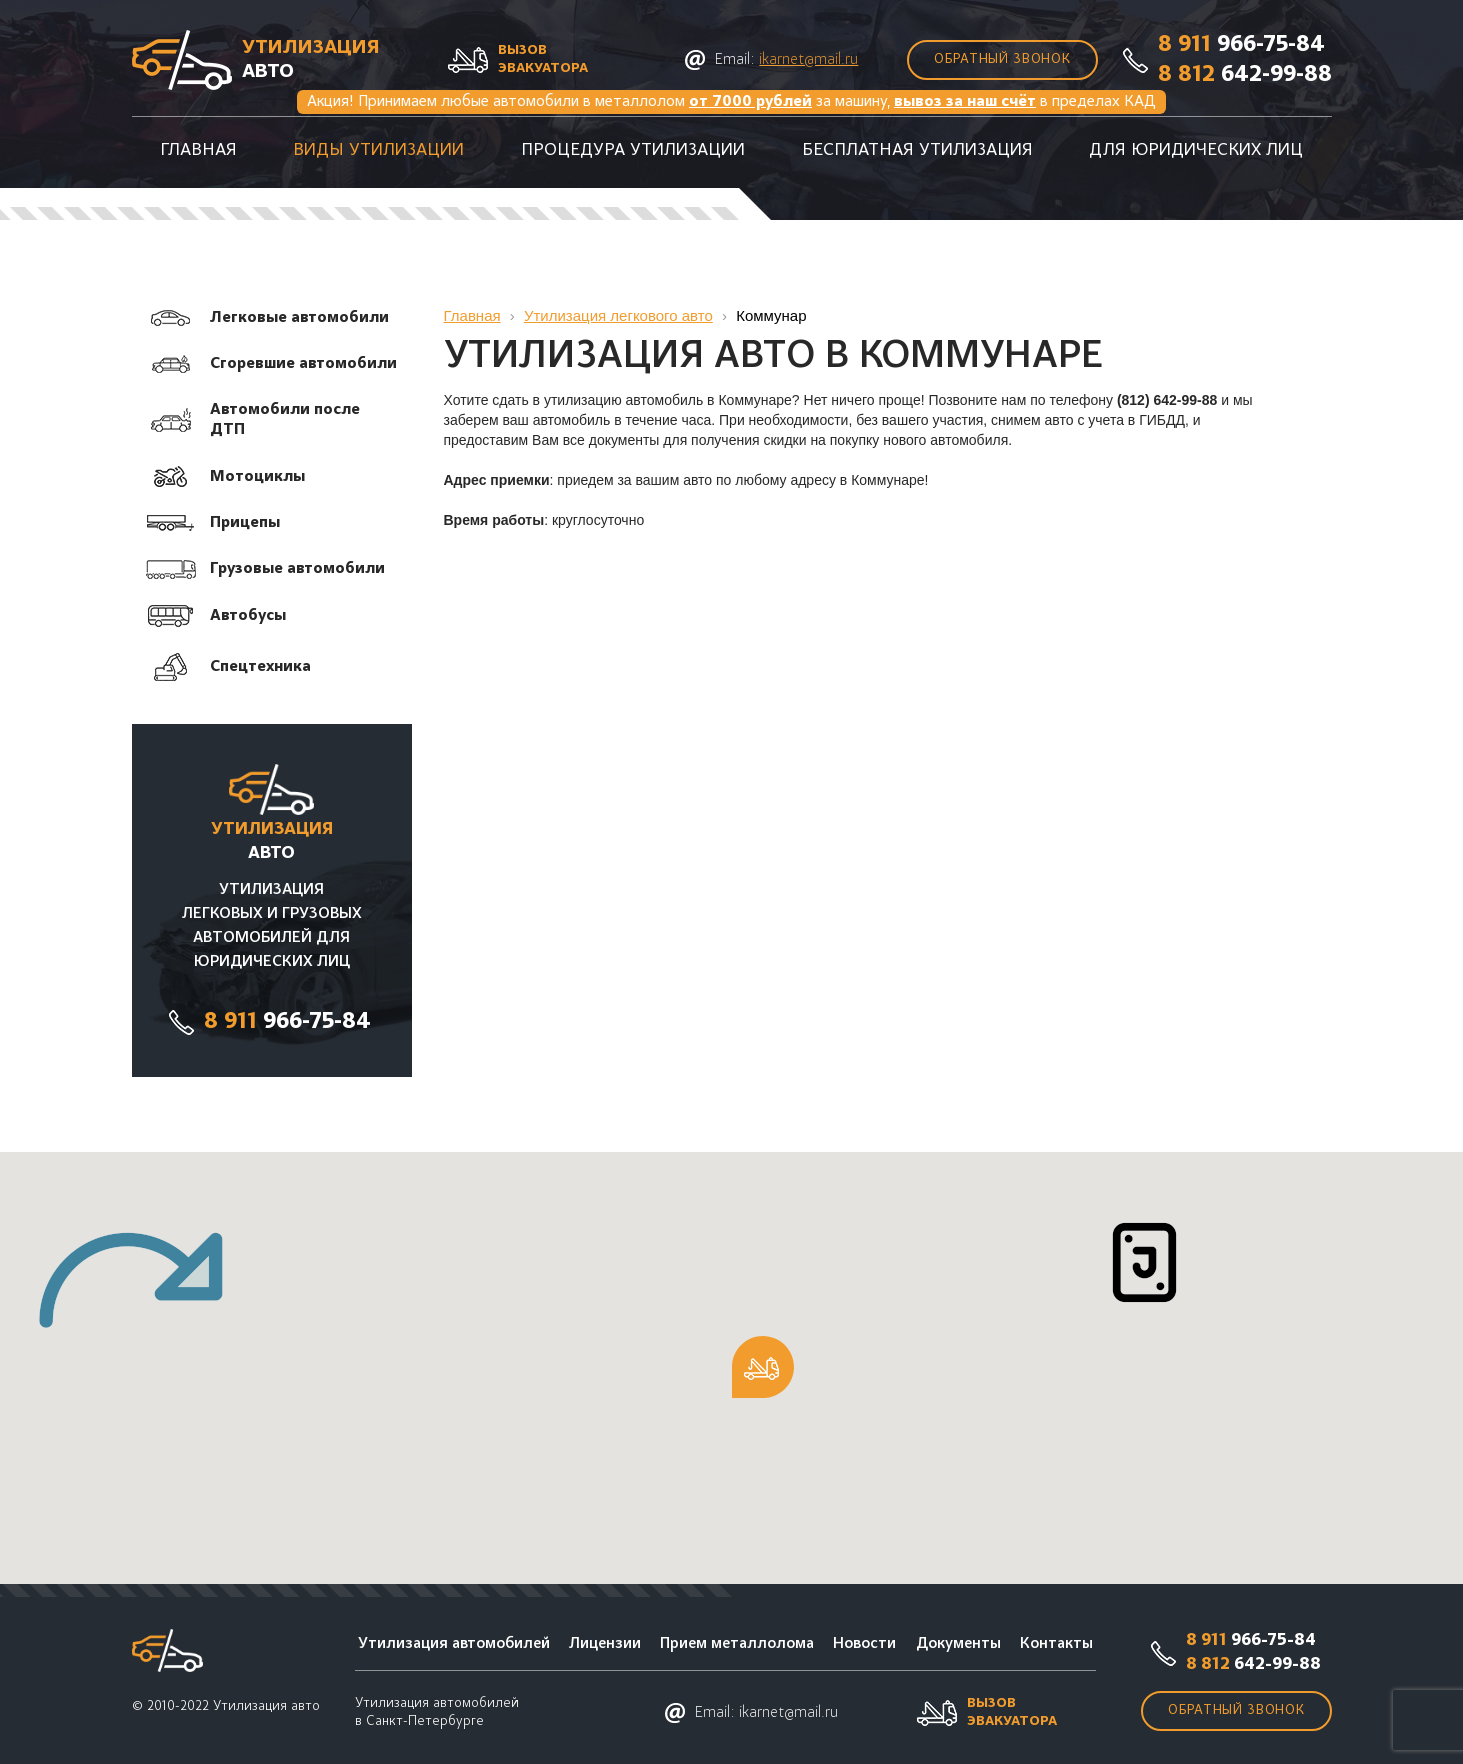 The image size is (1463, 1764). What do you see at coordinates (1144, 1262) in the screenshot?
I see `jack playing card in a card game app` at bounding box center [1144, 1262].